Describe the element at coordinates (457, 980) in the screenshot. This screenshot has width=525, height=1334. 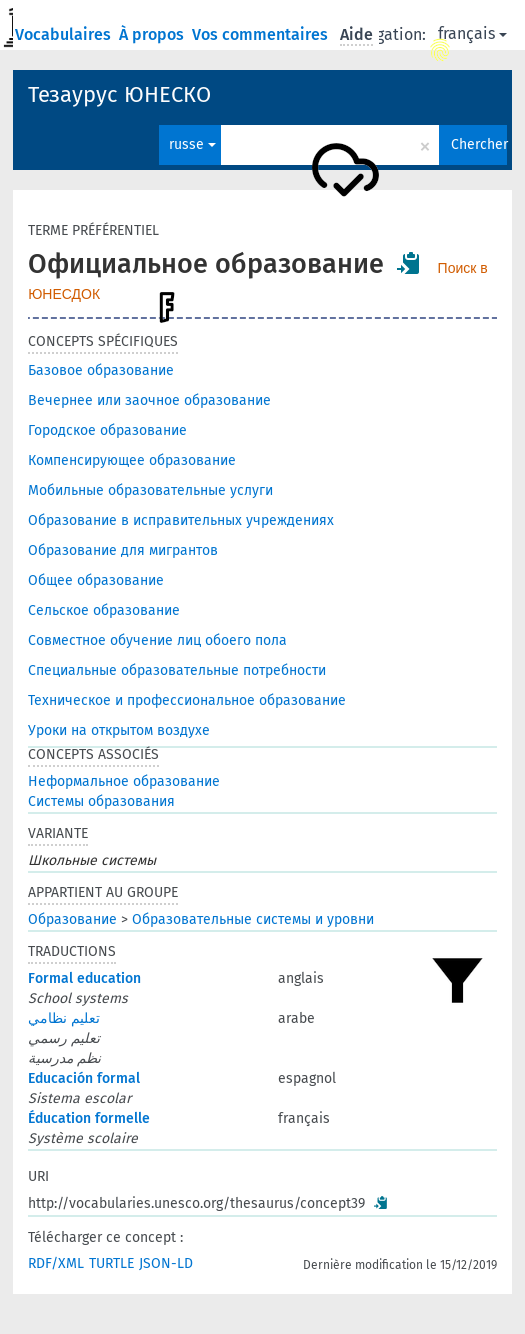
I see `filter or sort list results` at that location.